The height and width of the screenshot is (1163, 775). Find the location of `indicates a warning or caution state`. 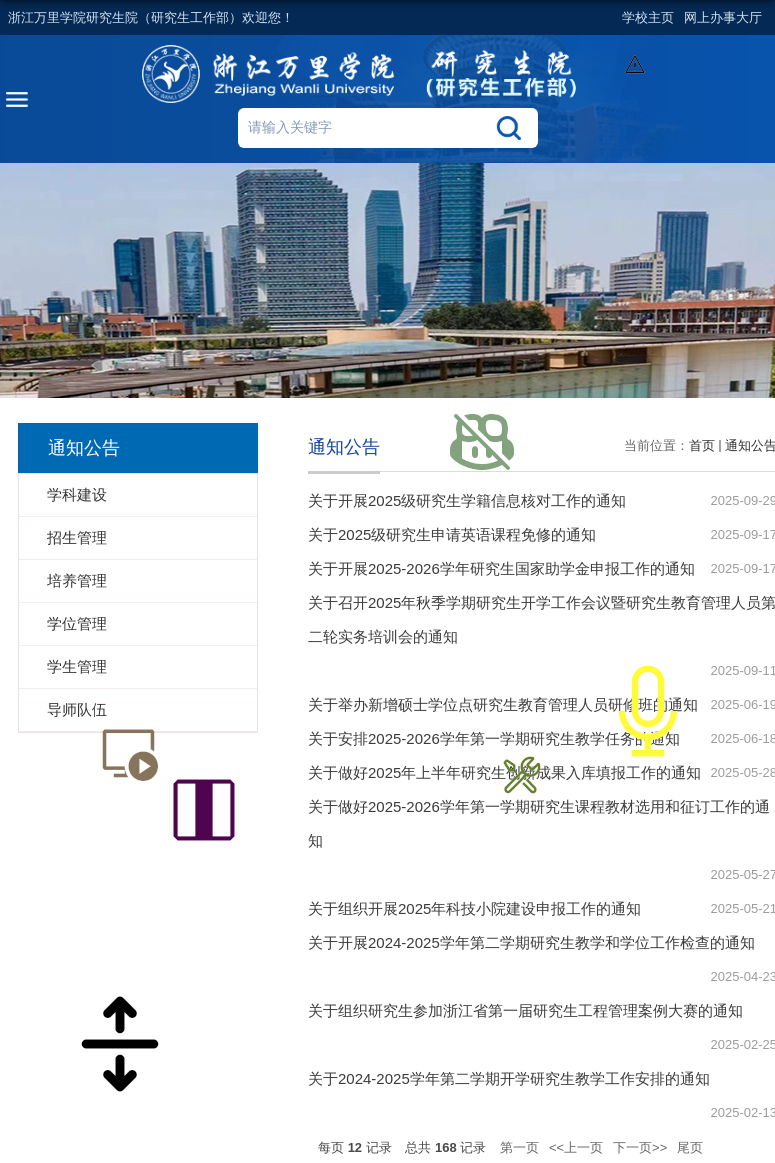

indicates a warning or caution state is located at coordinates (635, 65).